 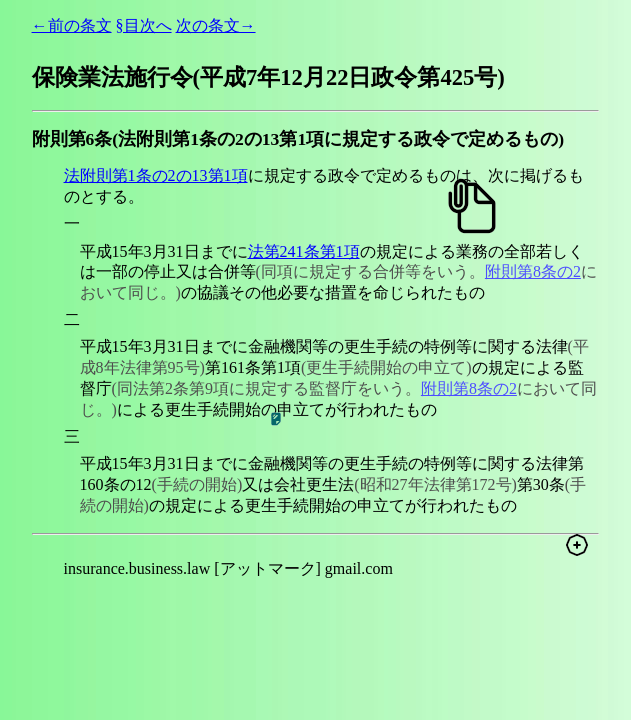 What do you see at coordinates (276, 419) in the screenshot?
I see `view or access plastic sheet material` at bounding box center [276, 419].